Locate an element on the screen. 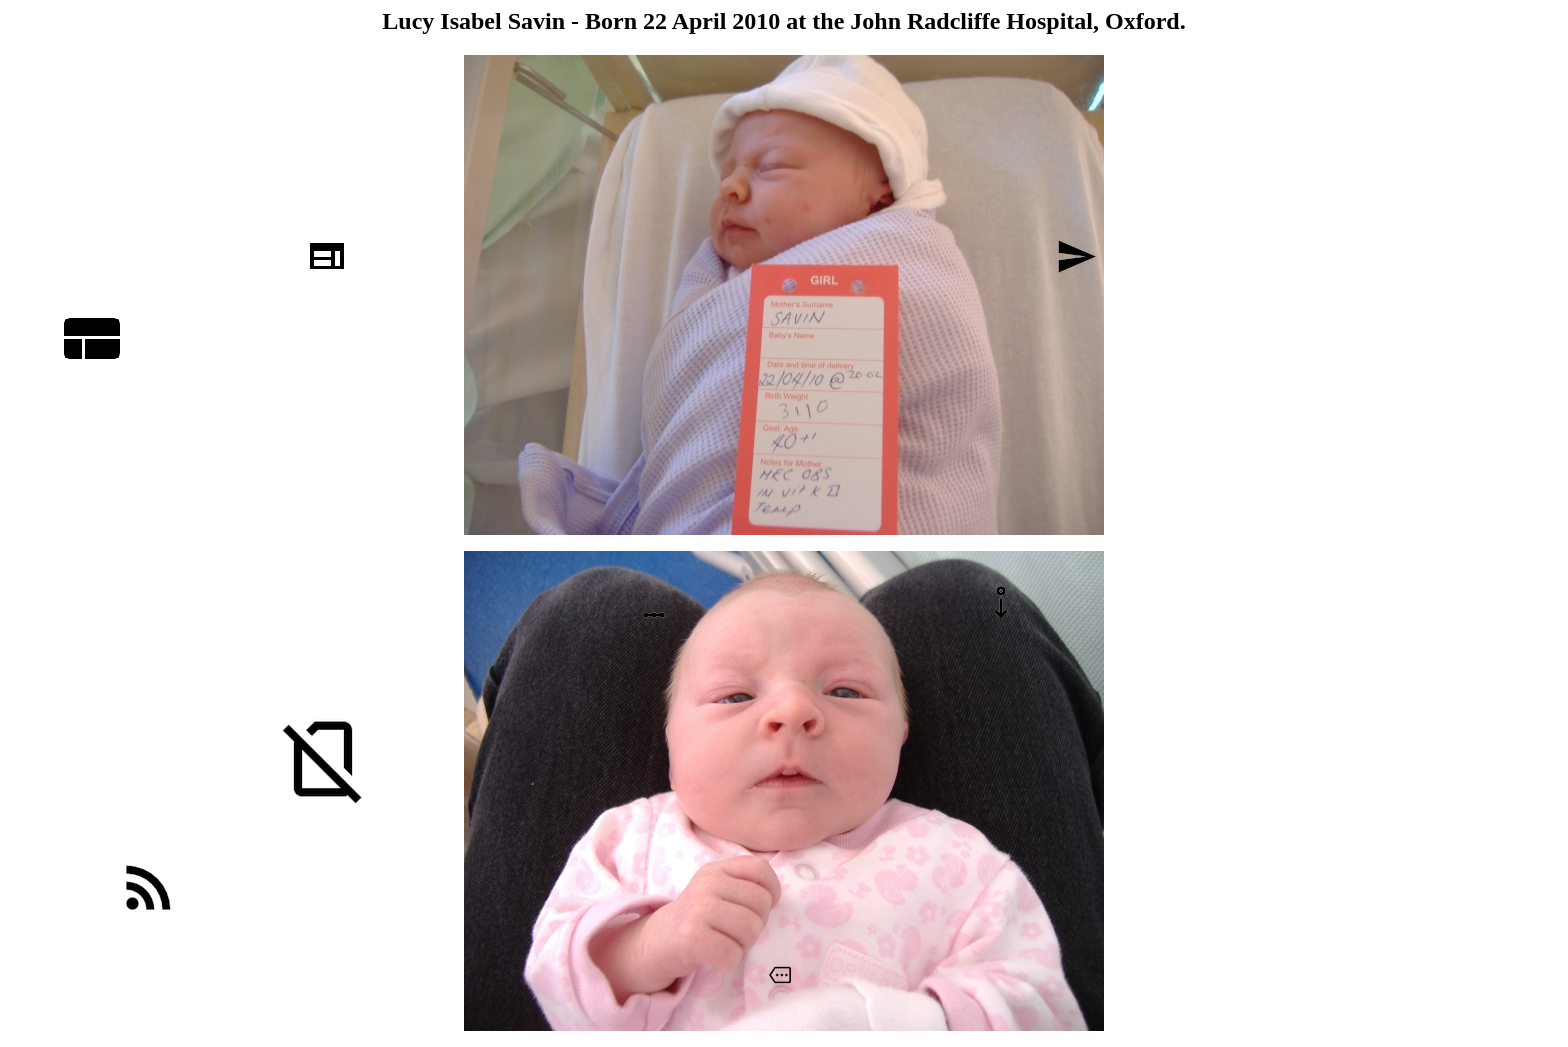 This screenshot has height=1047, width=1568. move item down in a list is located at coordinates (1001, 602).